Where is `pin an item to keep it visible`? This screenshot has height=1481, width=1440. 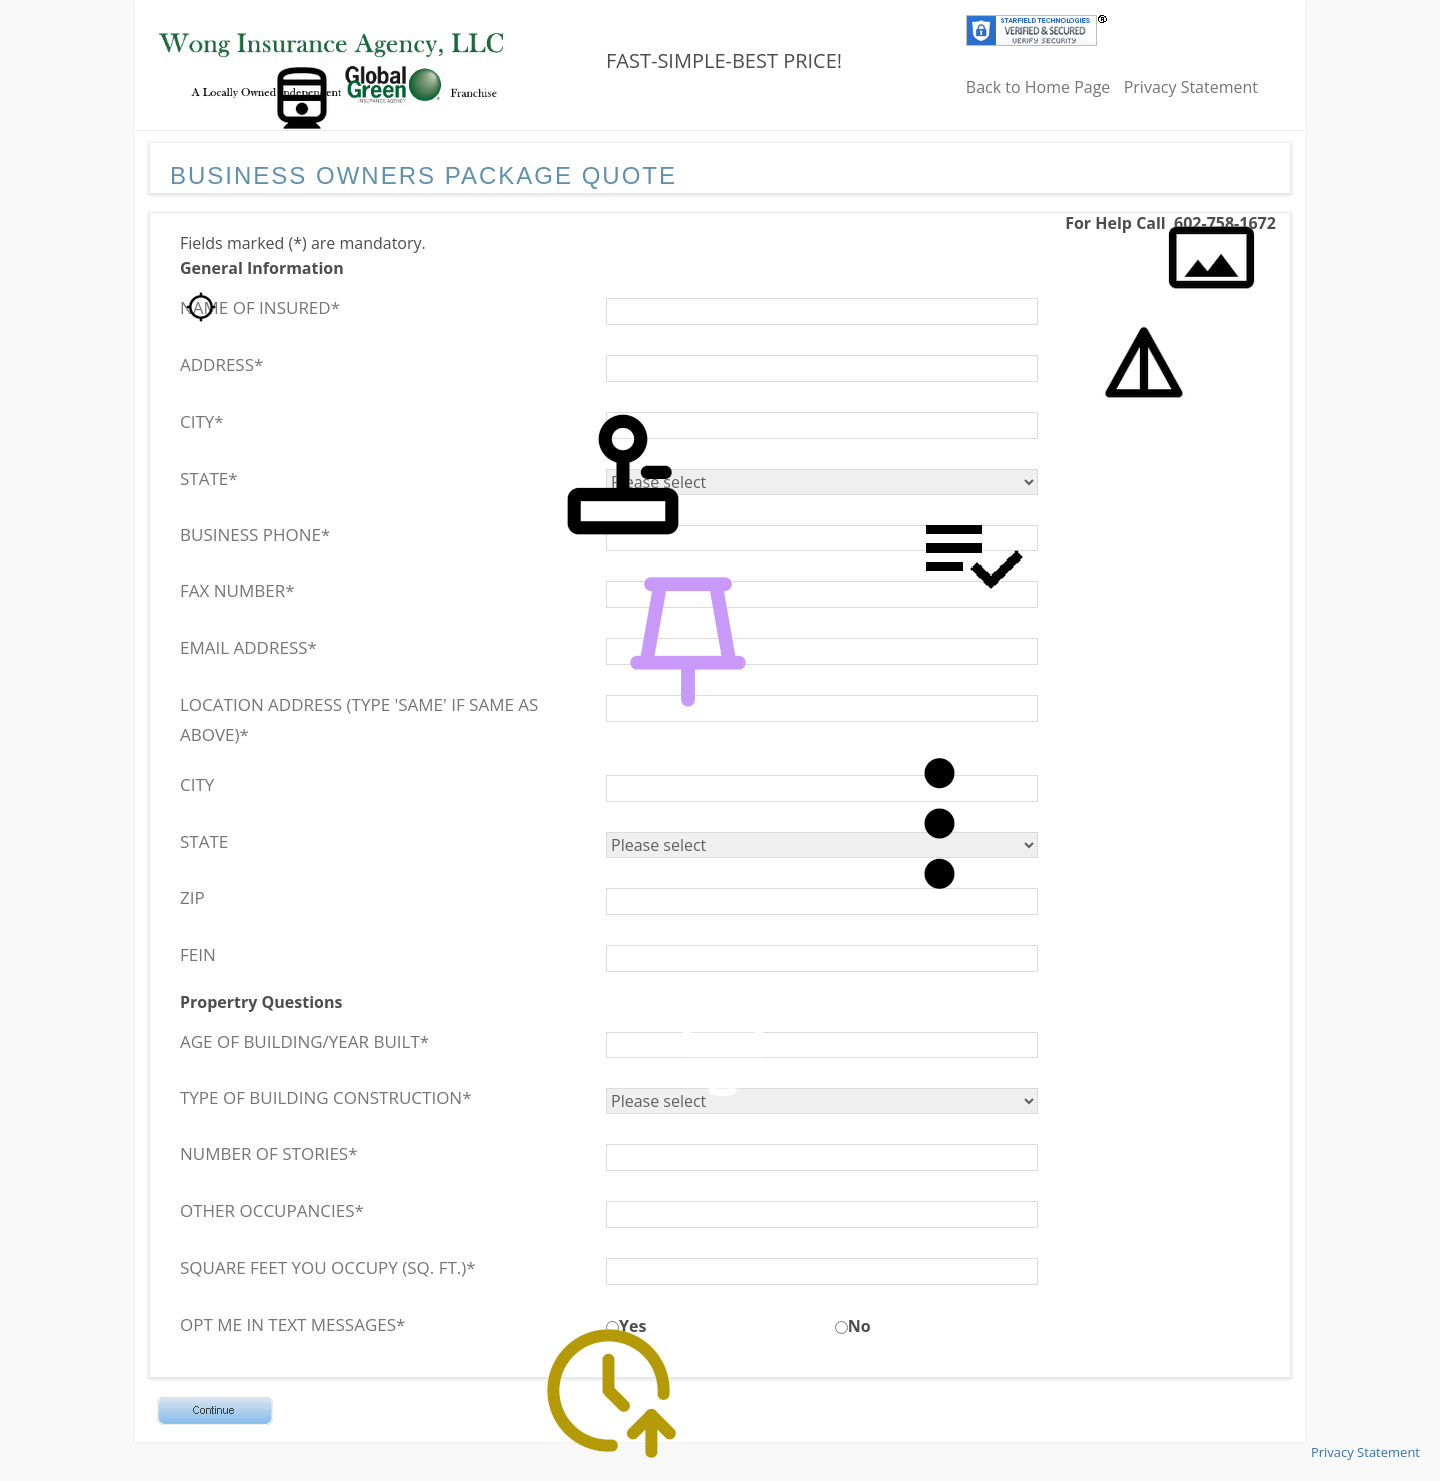
pin an item to keep it visible is located at coordinates (688, 635).